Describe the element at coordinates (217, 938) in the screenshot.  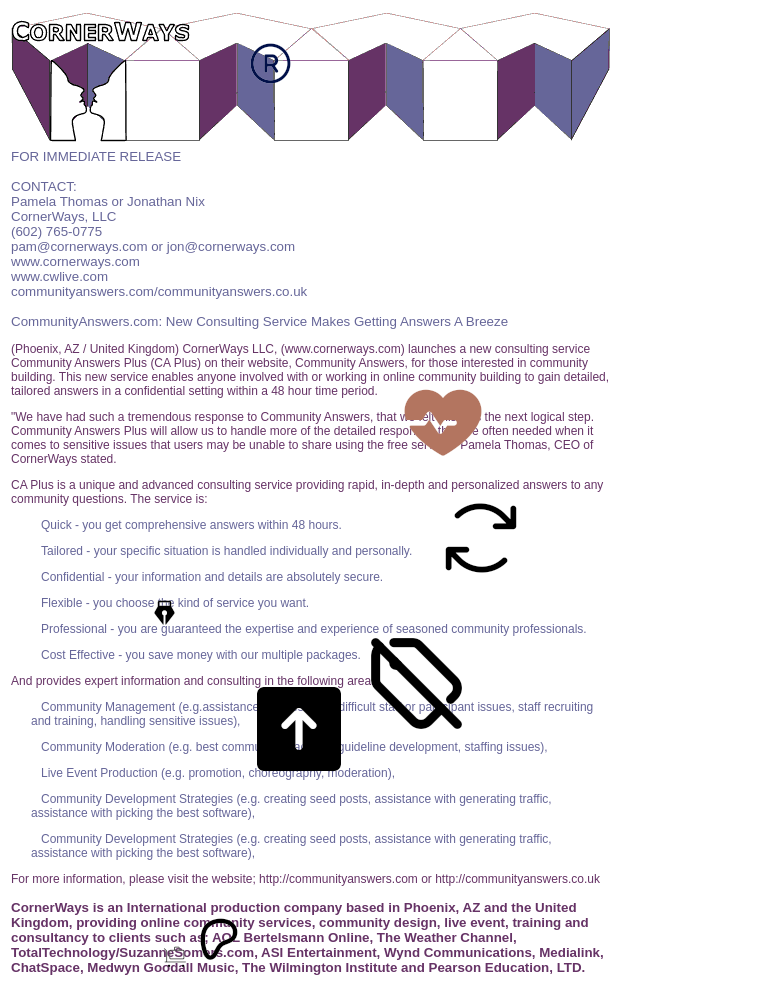
I see `visit creator's patreon page` at that location.